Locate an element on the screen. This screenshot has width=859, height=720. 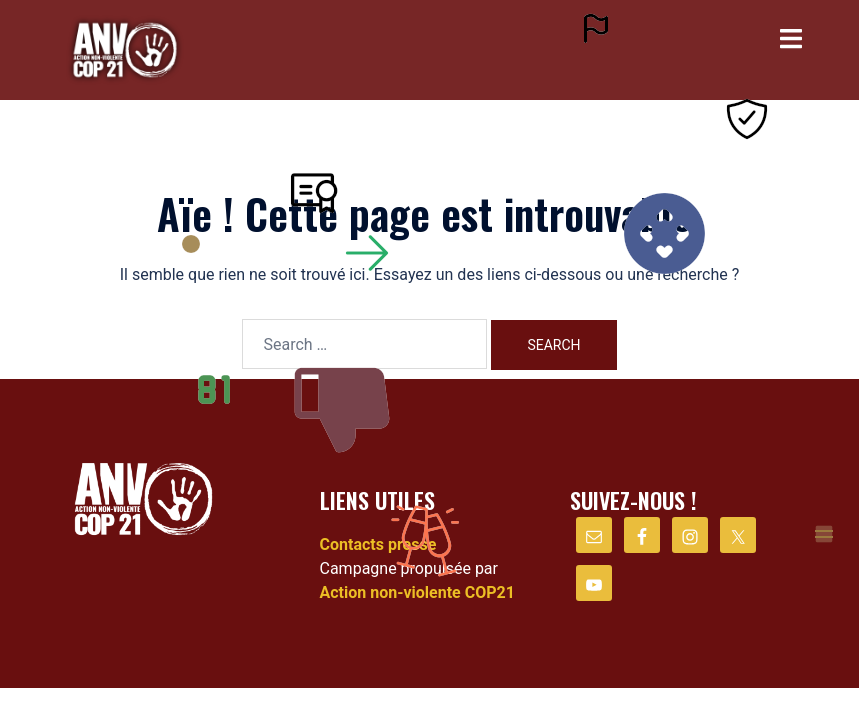
expand or move content in all directions is located at coordinates (664, 233).